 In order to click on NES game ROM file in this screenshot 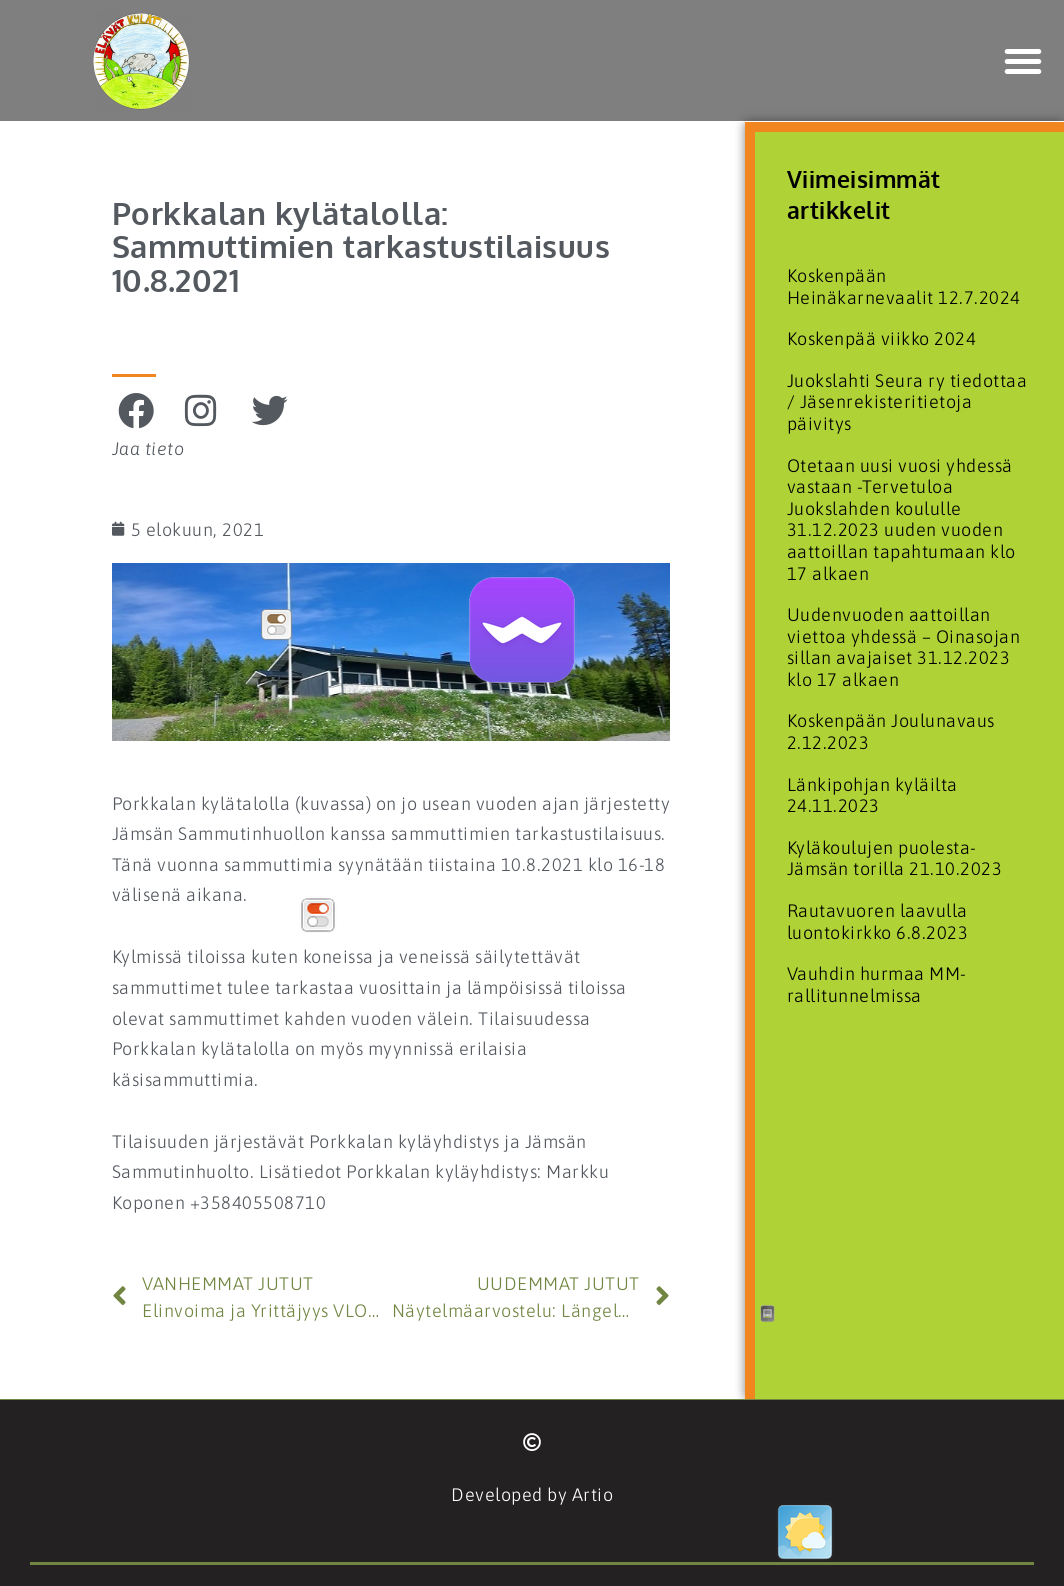, I will do `click(767, 1313)`.